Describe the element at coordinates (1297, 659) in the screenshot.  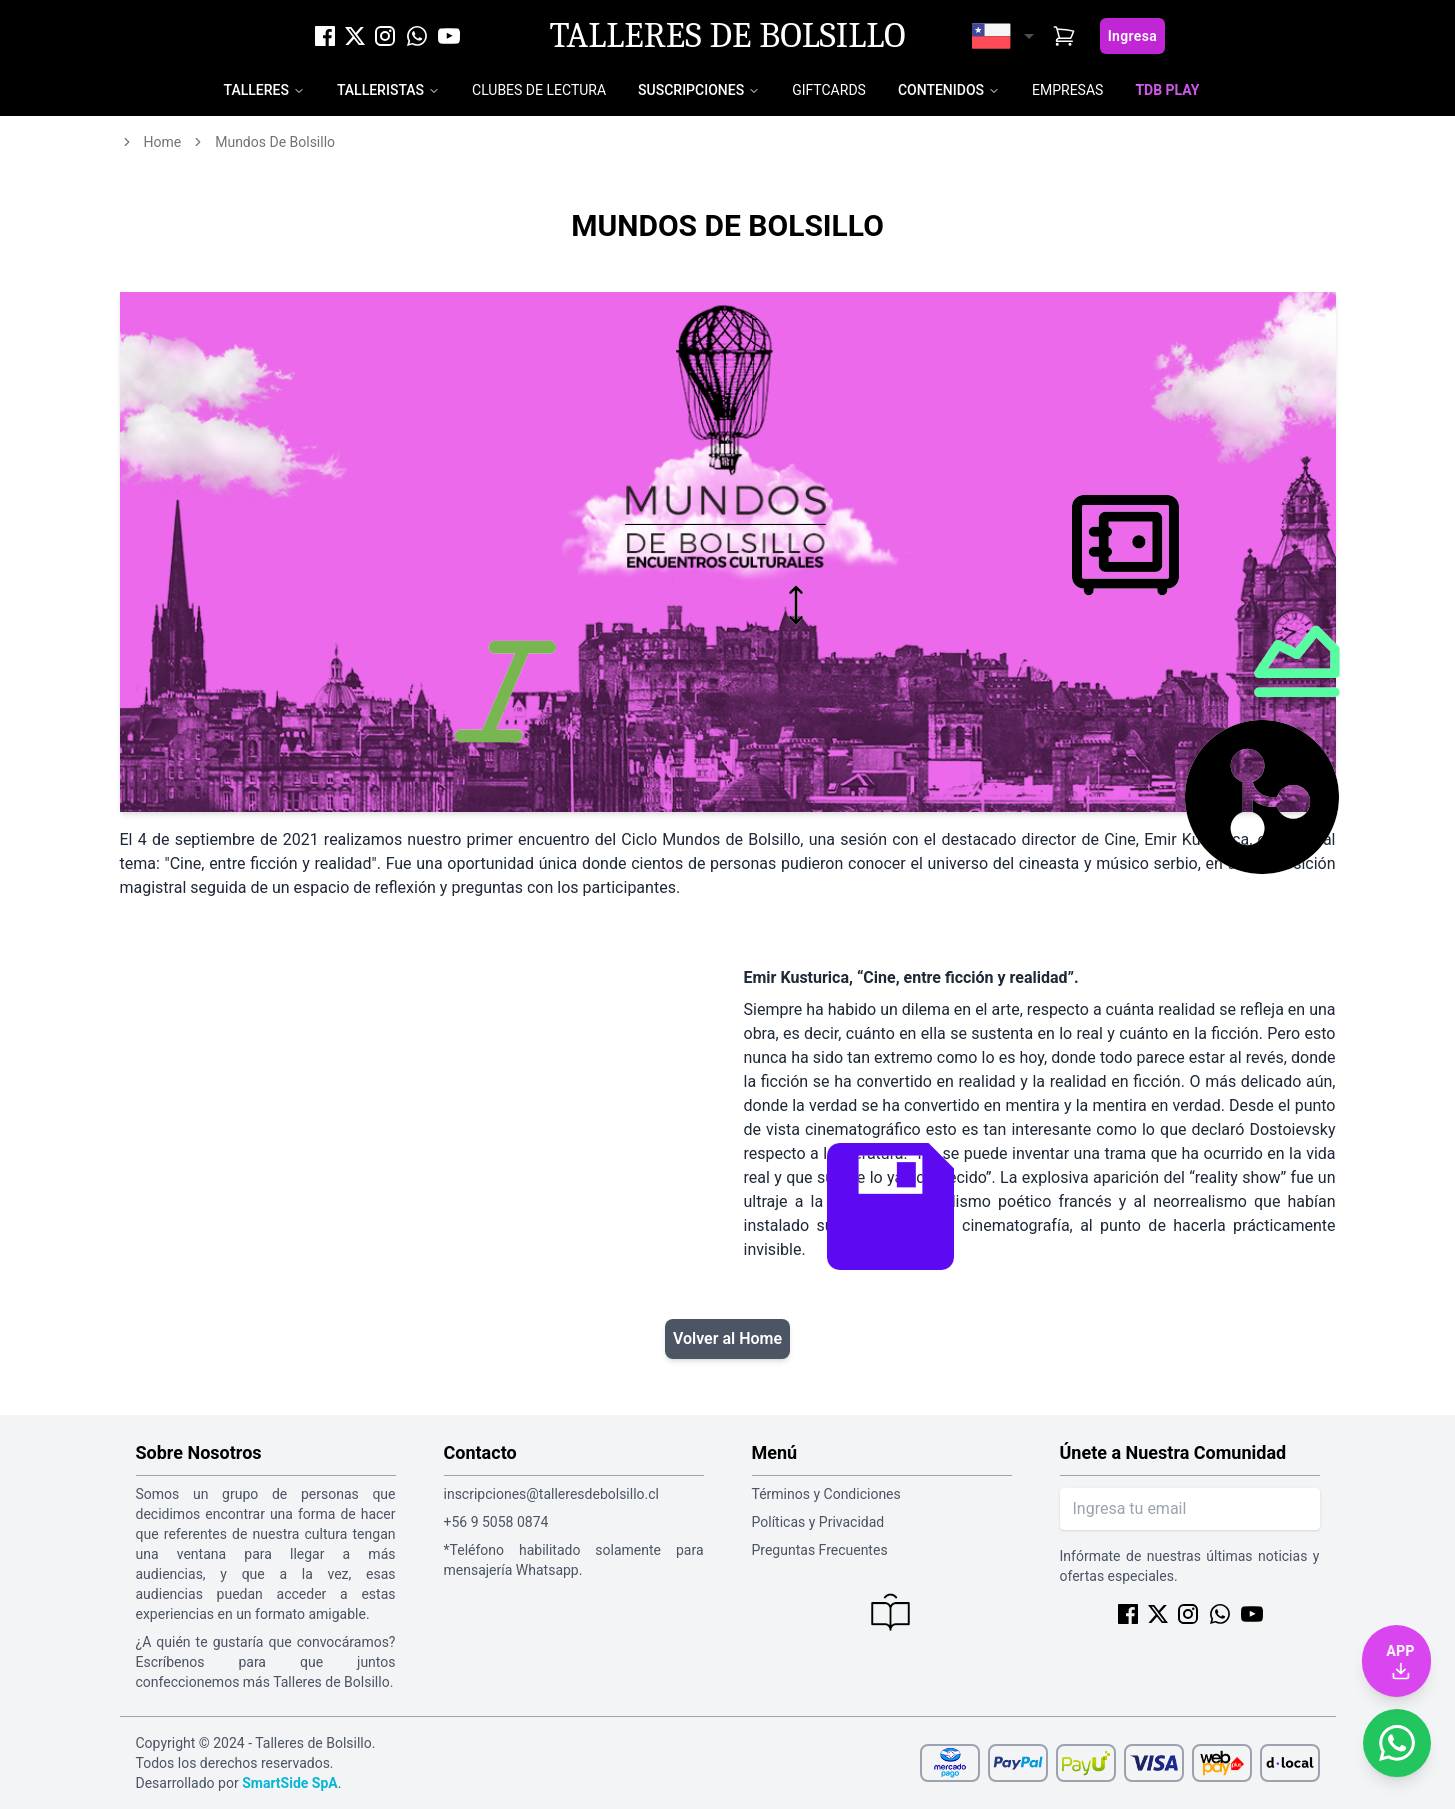
I see `view area chart or graph data` at that location.